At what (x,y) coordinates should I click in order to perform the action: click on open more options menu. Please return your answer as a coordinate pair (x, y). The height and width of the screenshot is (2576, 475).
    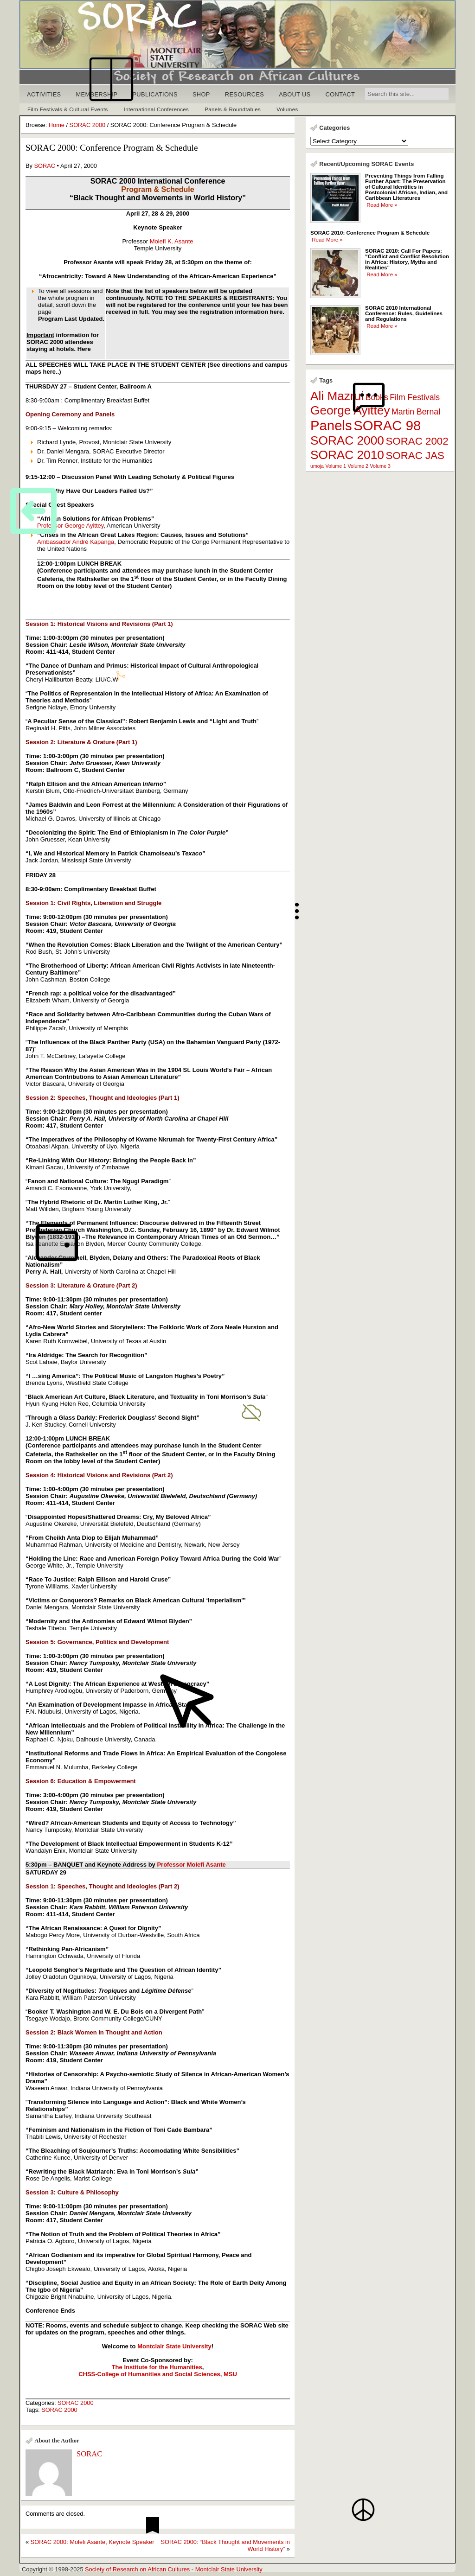
    Looking at the image, I should click on (297, 911).